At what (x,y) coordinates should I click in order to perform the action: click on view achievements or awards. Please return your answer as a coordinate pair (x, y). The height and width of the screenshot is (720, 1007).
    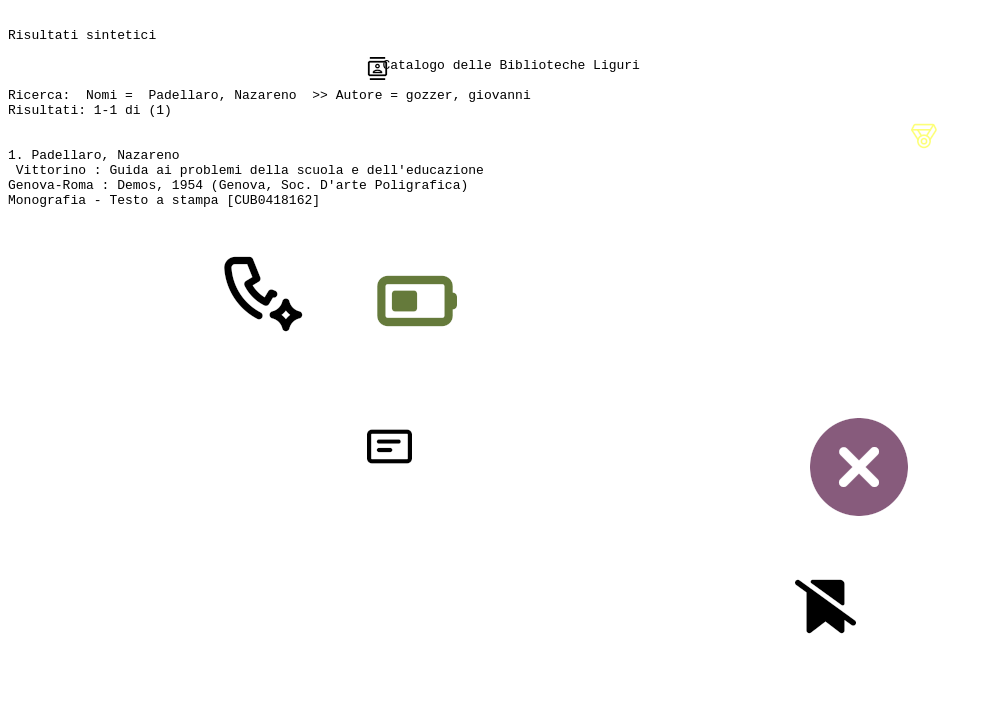
    Looking at the image, I should click on (924, 136).